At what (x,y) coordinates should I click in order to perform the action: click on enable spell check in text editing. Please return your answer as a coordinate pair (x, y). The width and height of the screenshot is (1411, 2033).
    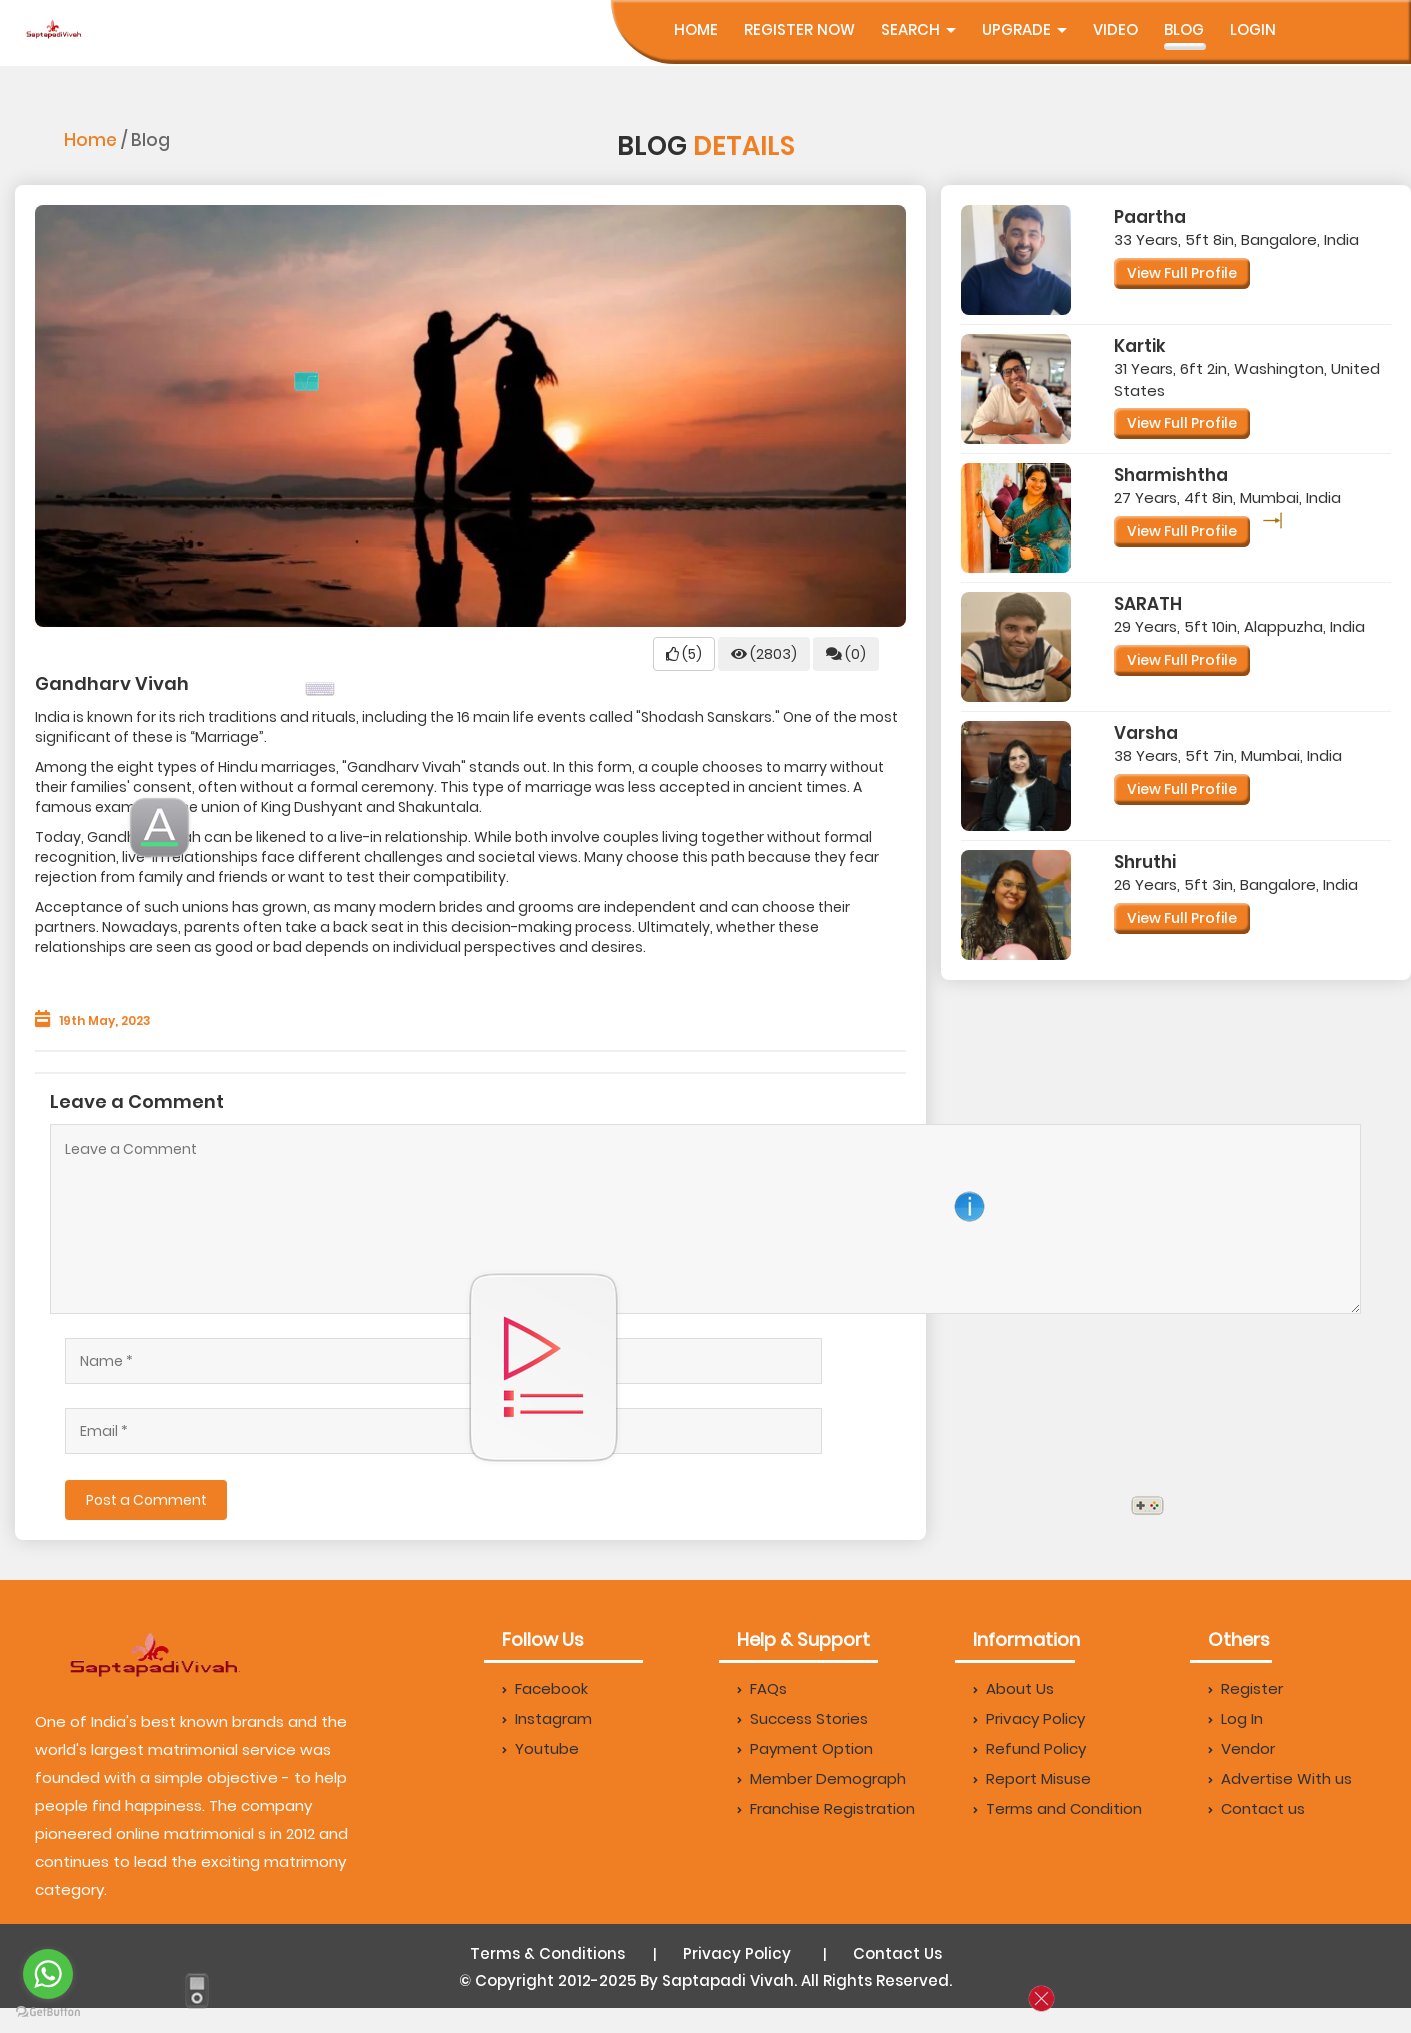
    Looking at the image, I should click on (159, 828).